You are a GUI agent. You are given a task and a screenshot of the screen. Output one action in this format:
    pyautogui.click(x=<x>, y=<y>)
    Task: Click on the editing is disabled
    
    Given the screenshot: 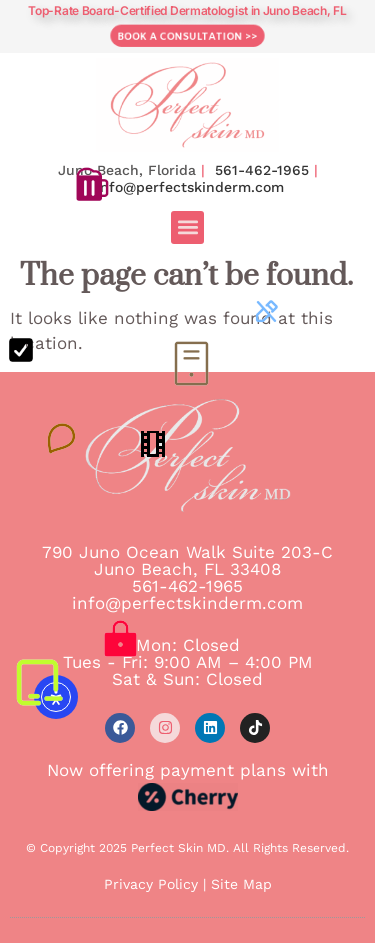 What is the action you would take?
    pyautogui.click(x=266, y=311)
    